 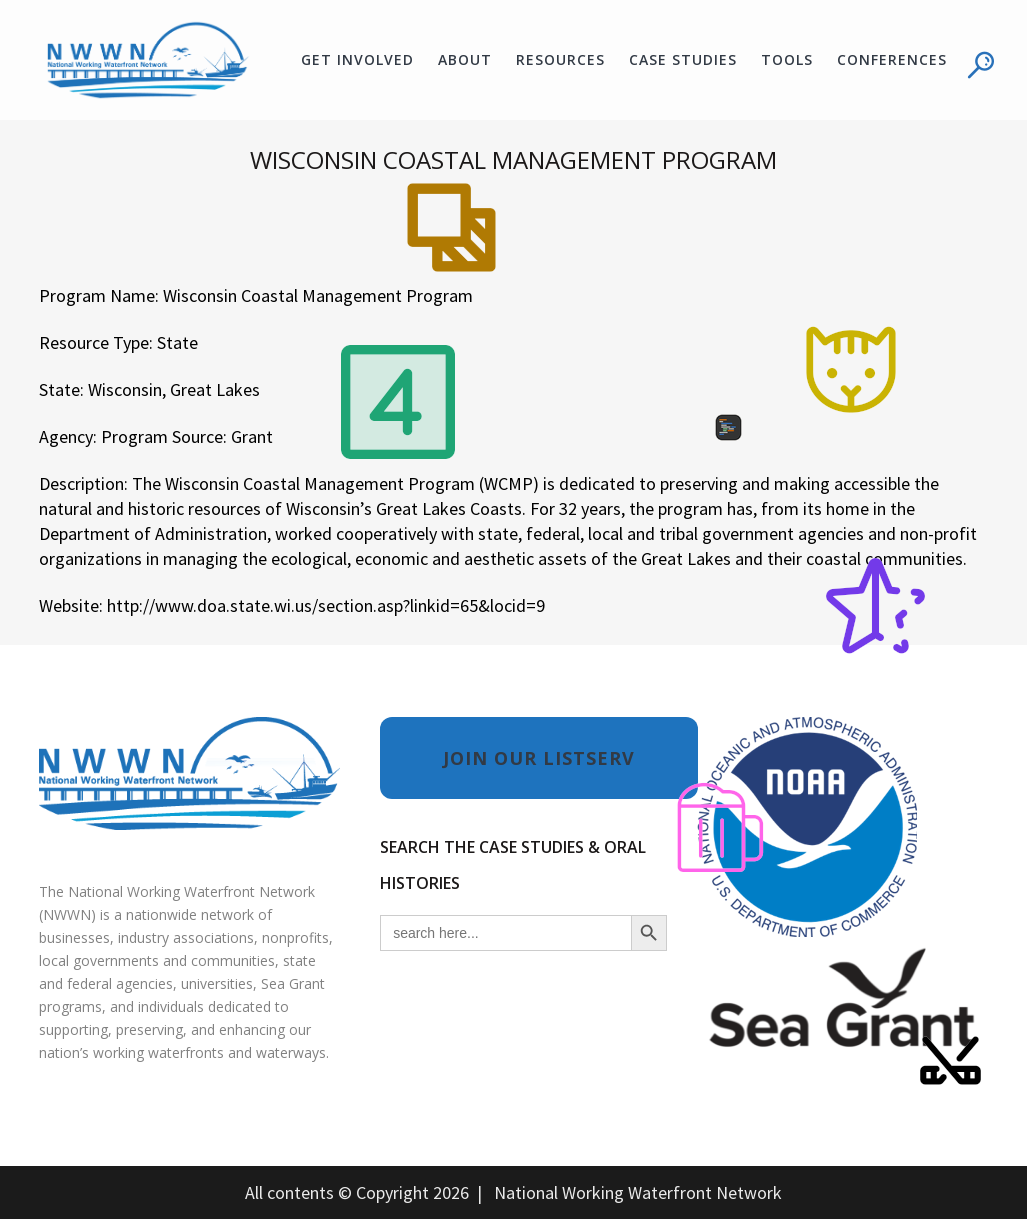 What do you see at coordinates (398, 402) in the screenshot?
I see `select or input the number four` at bounding box center [398, 402].